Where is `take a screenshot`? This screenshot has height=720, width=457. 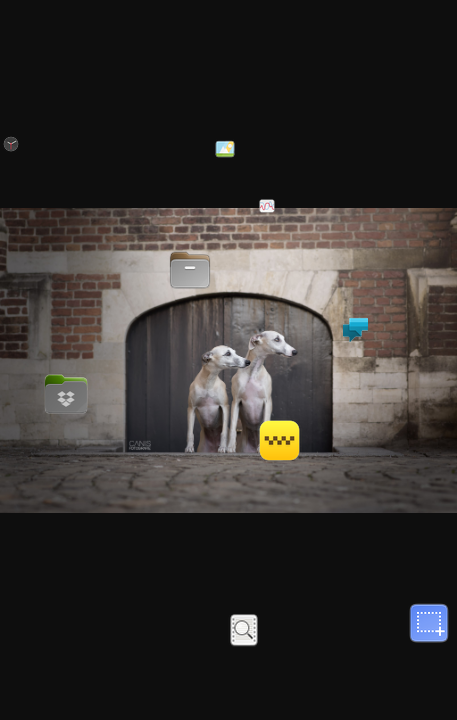
take a screenshot is located at coordinates (429, 623).